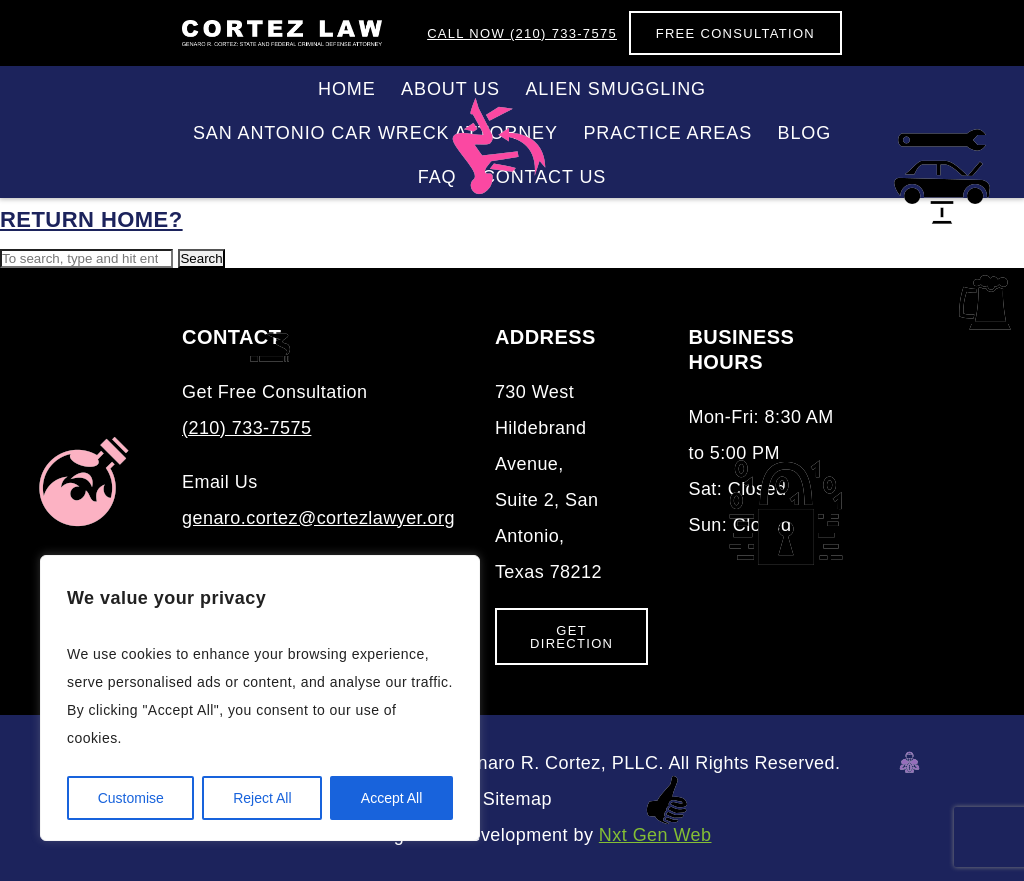 The width and height of the screenshot is (1024, 881). What do you see at coordinates (985, 302) in the screenshot?
I see `access a tavern or pub location in-game` at bounding box center [985, 302].